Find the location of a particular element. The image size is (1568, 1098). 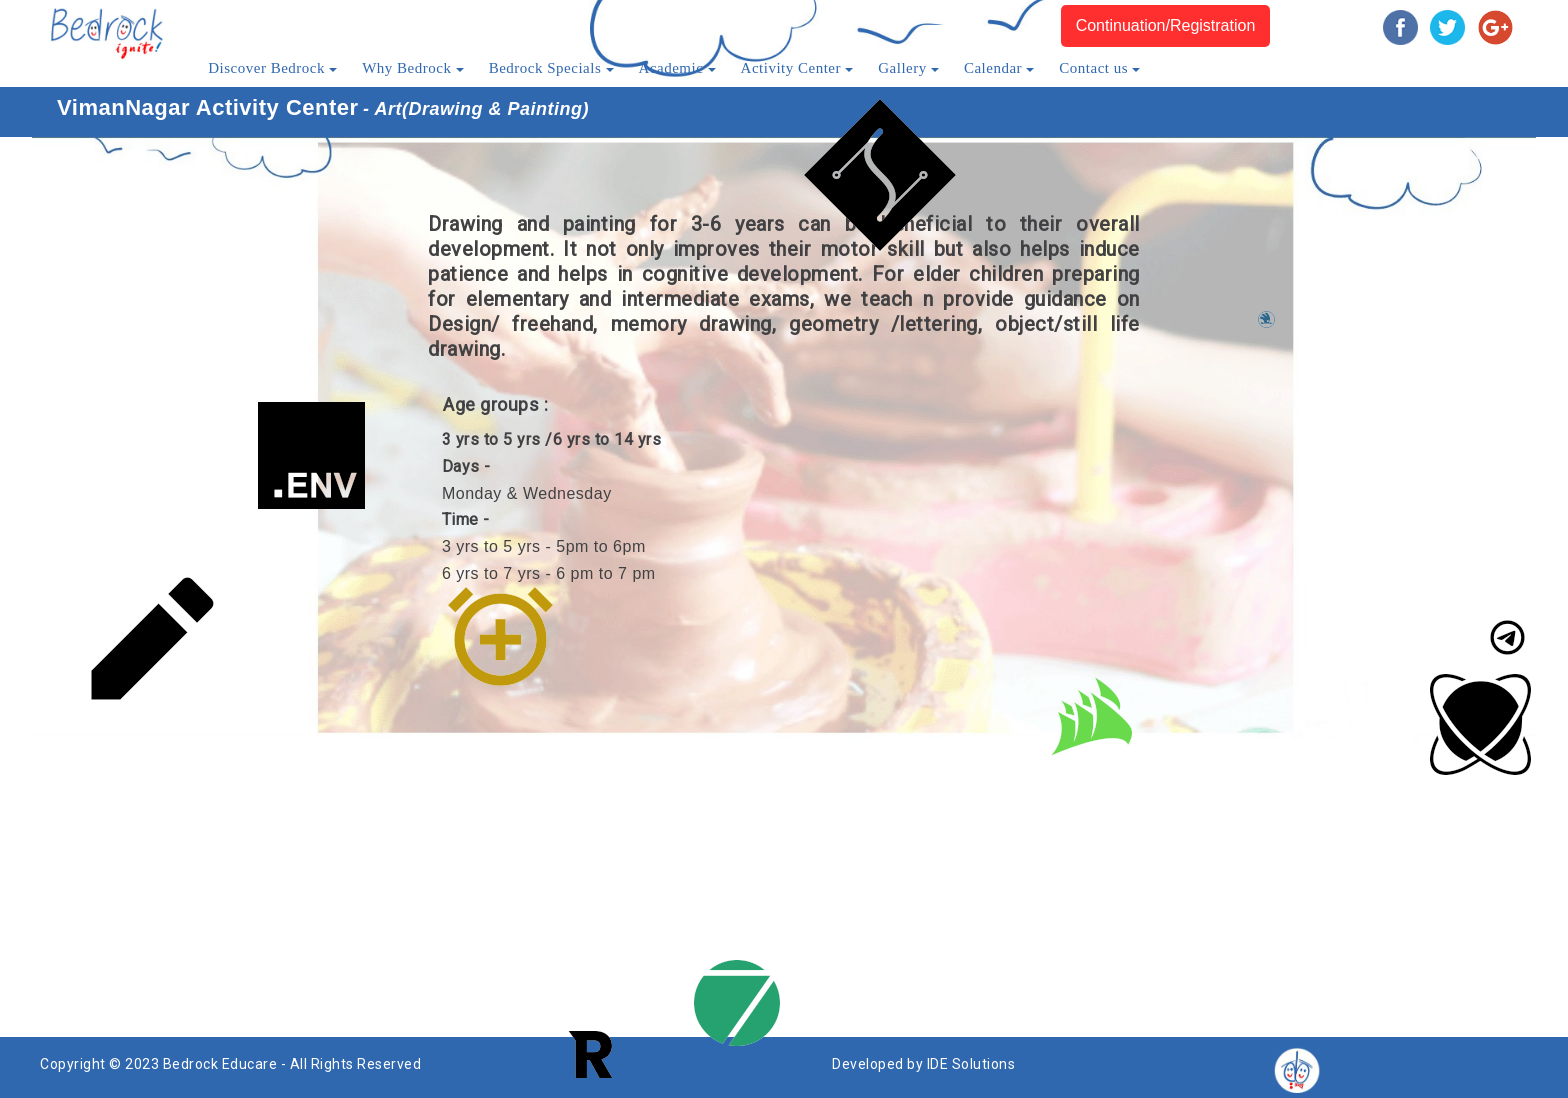

corsair brand or product identifier is located at coordinates (1091, 716).